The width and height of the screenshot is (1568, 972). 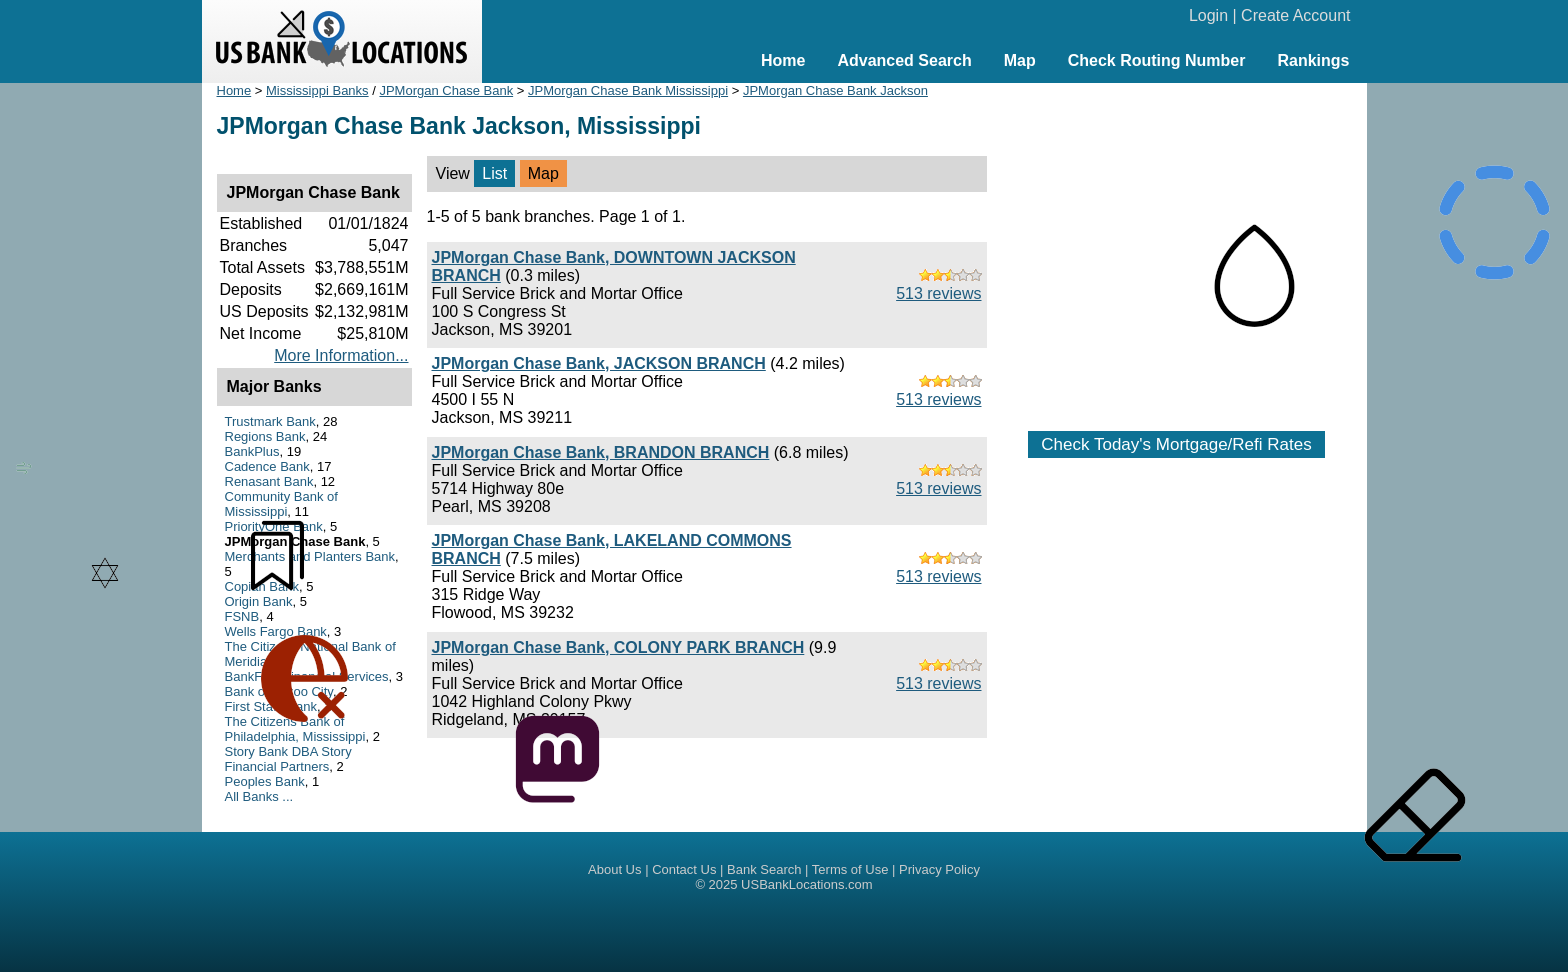 What do you see at coordinates (1415, 815) in the screenshot?
I see `erase or clear content` at bounding box center [1415, 815].